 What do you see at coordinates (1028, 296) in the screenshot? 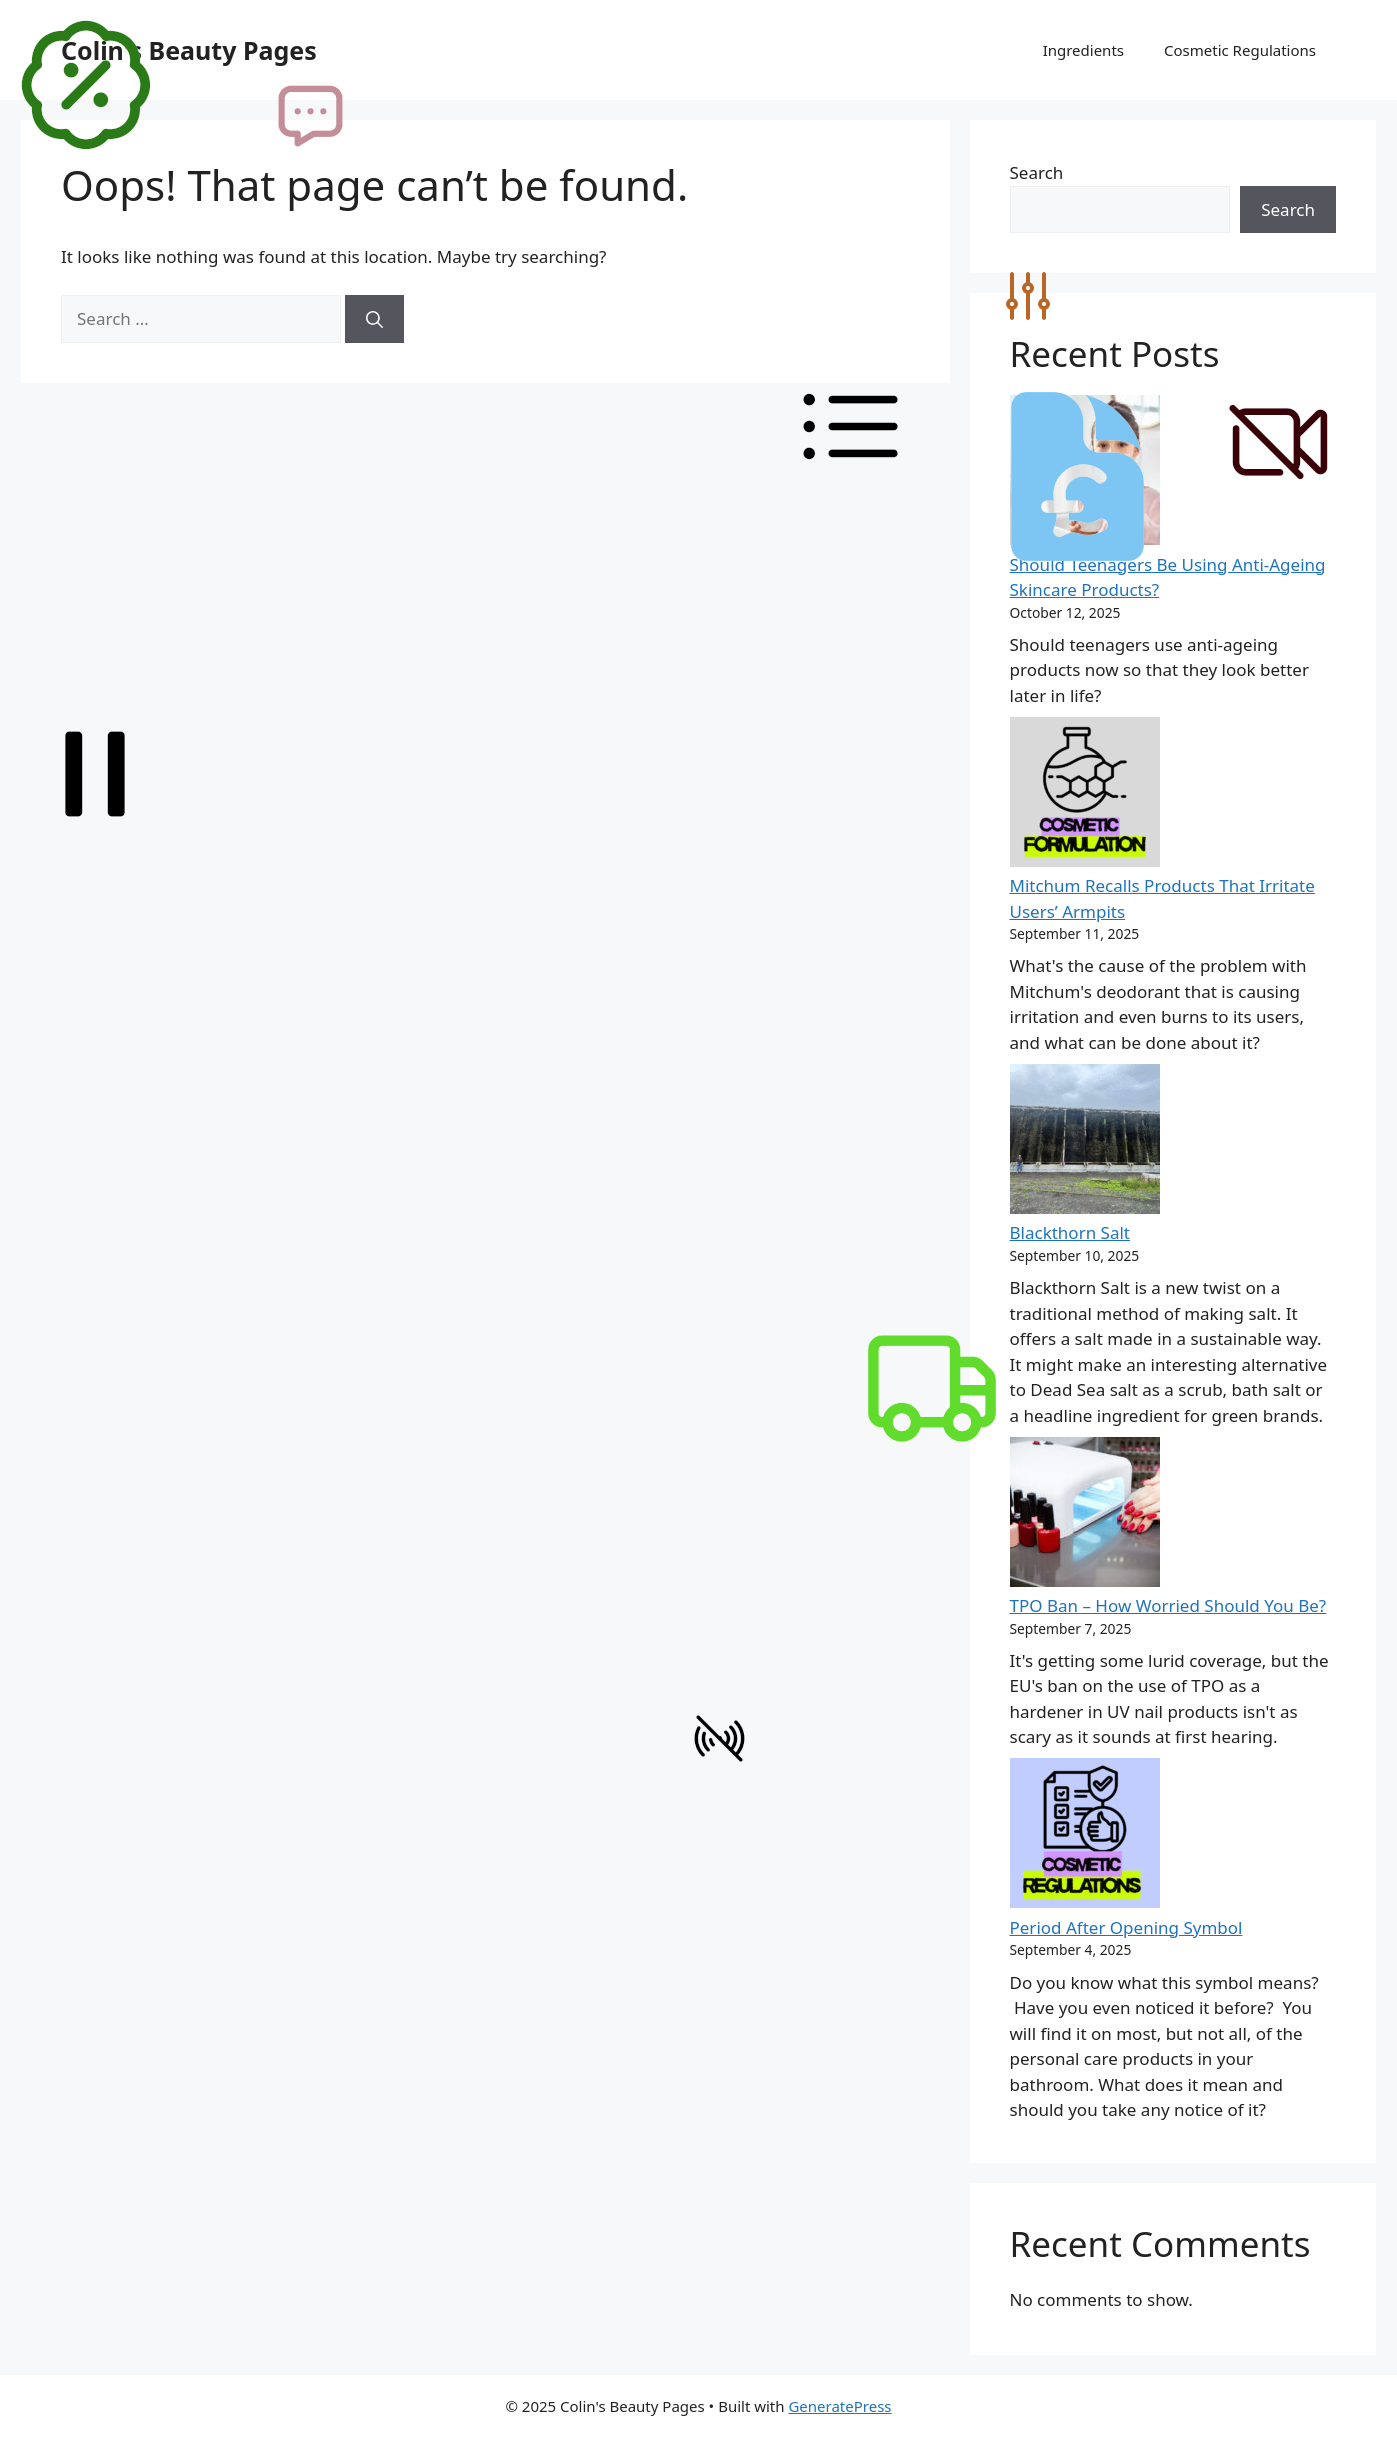
I see `adjust settings or preferences` at bounding box center [1028, 296].